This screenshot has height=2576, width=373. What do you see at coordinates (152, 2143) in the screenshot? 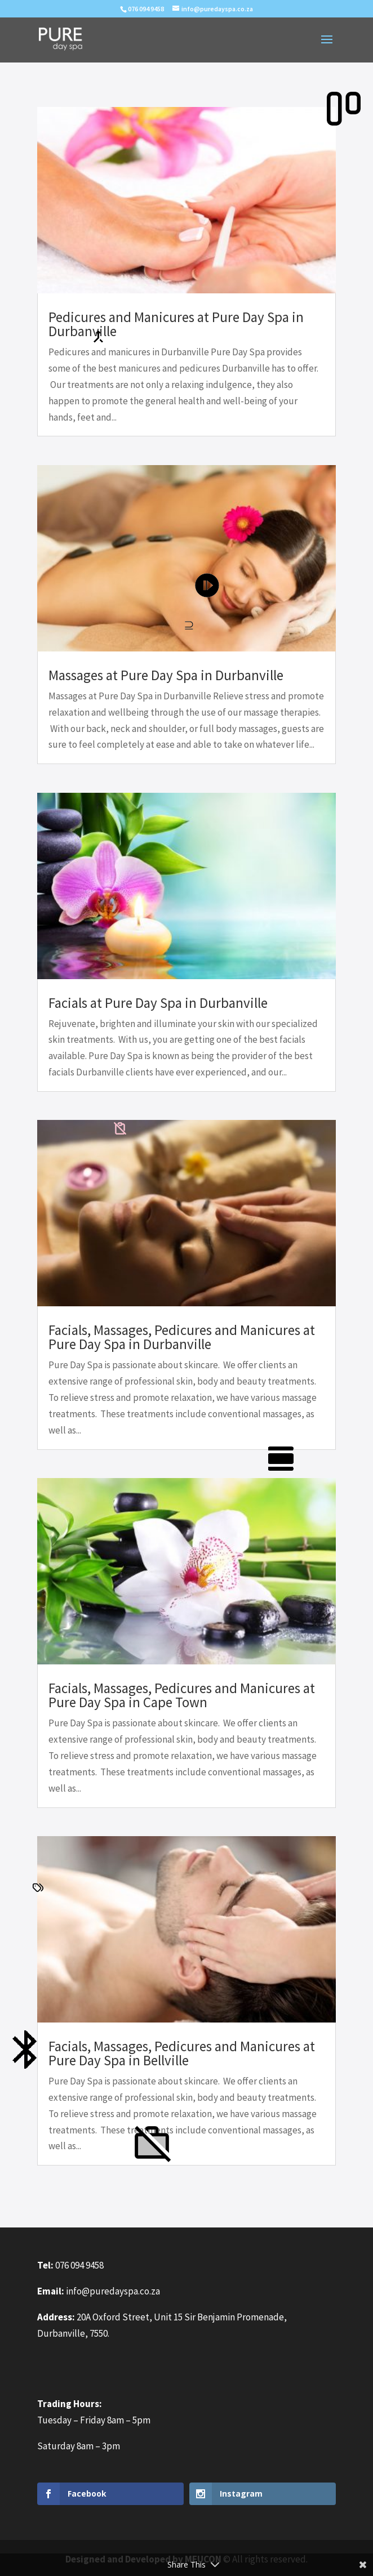
I see `work mode disabled or turned off` at bounding box center [152, 2143].